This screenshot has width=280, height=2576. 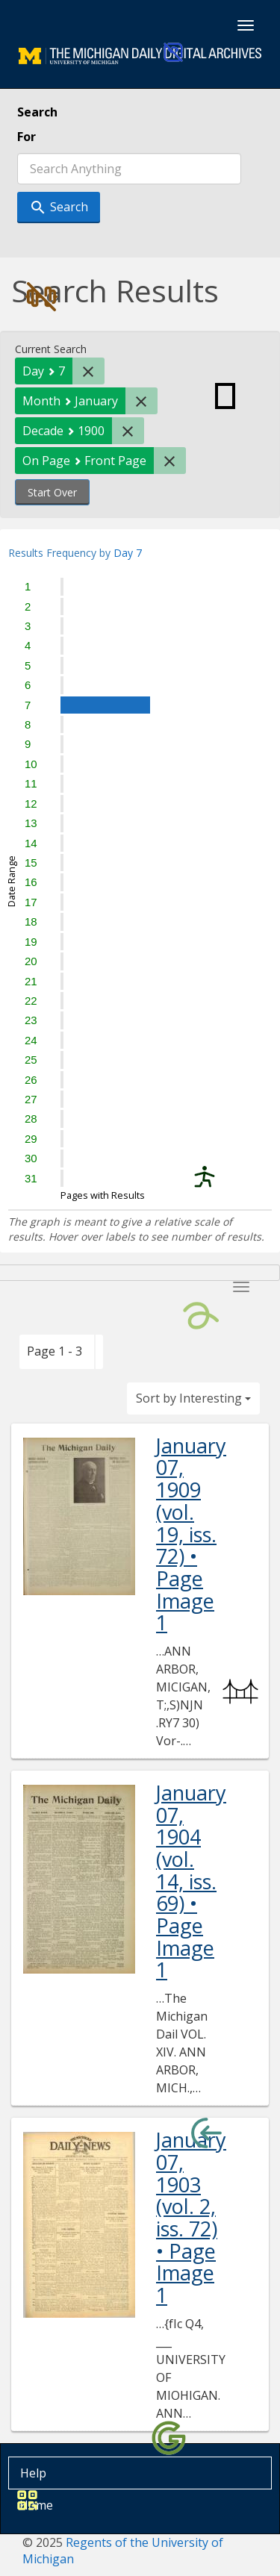 I want to click on access yoga or stretching exercises, so click(x=205, y=1177).